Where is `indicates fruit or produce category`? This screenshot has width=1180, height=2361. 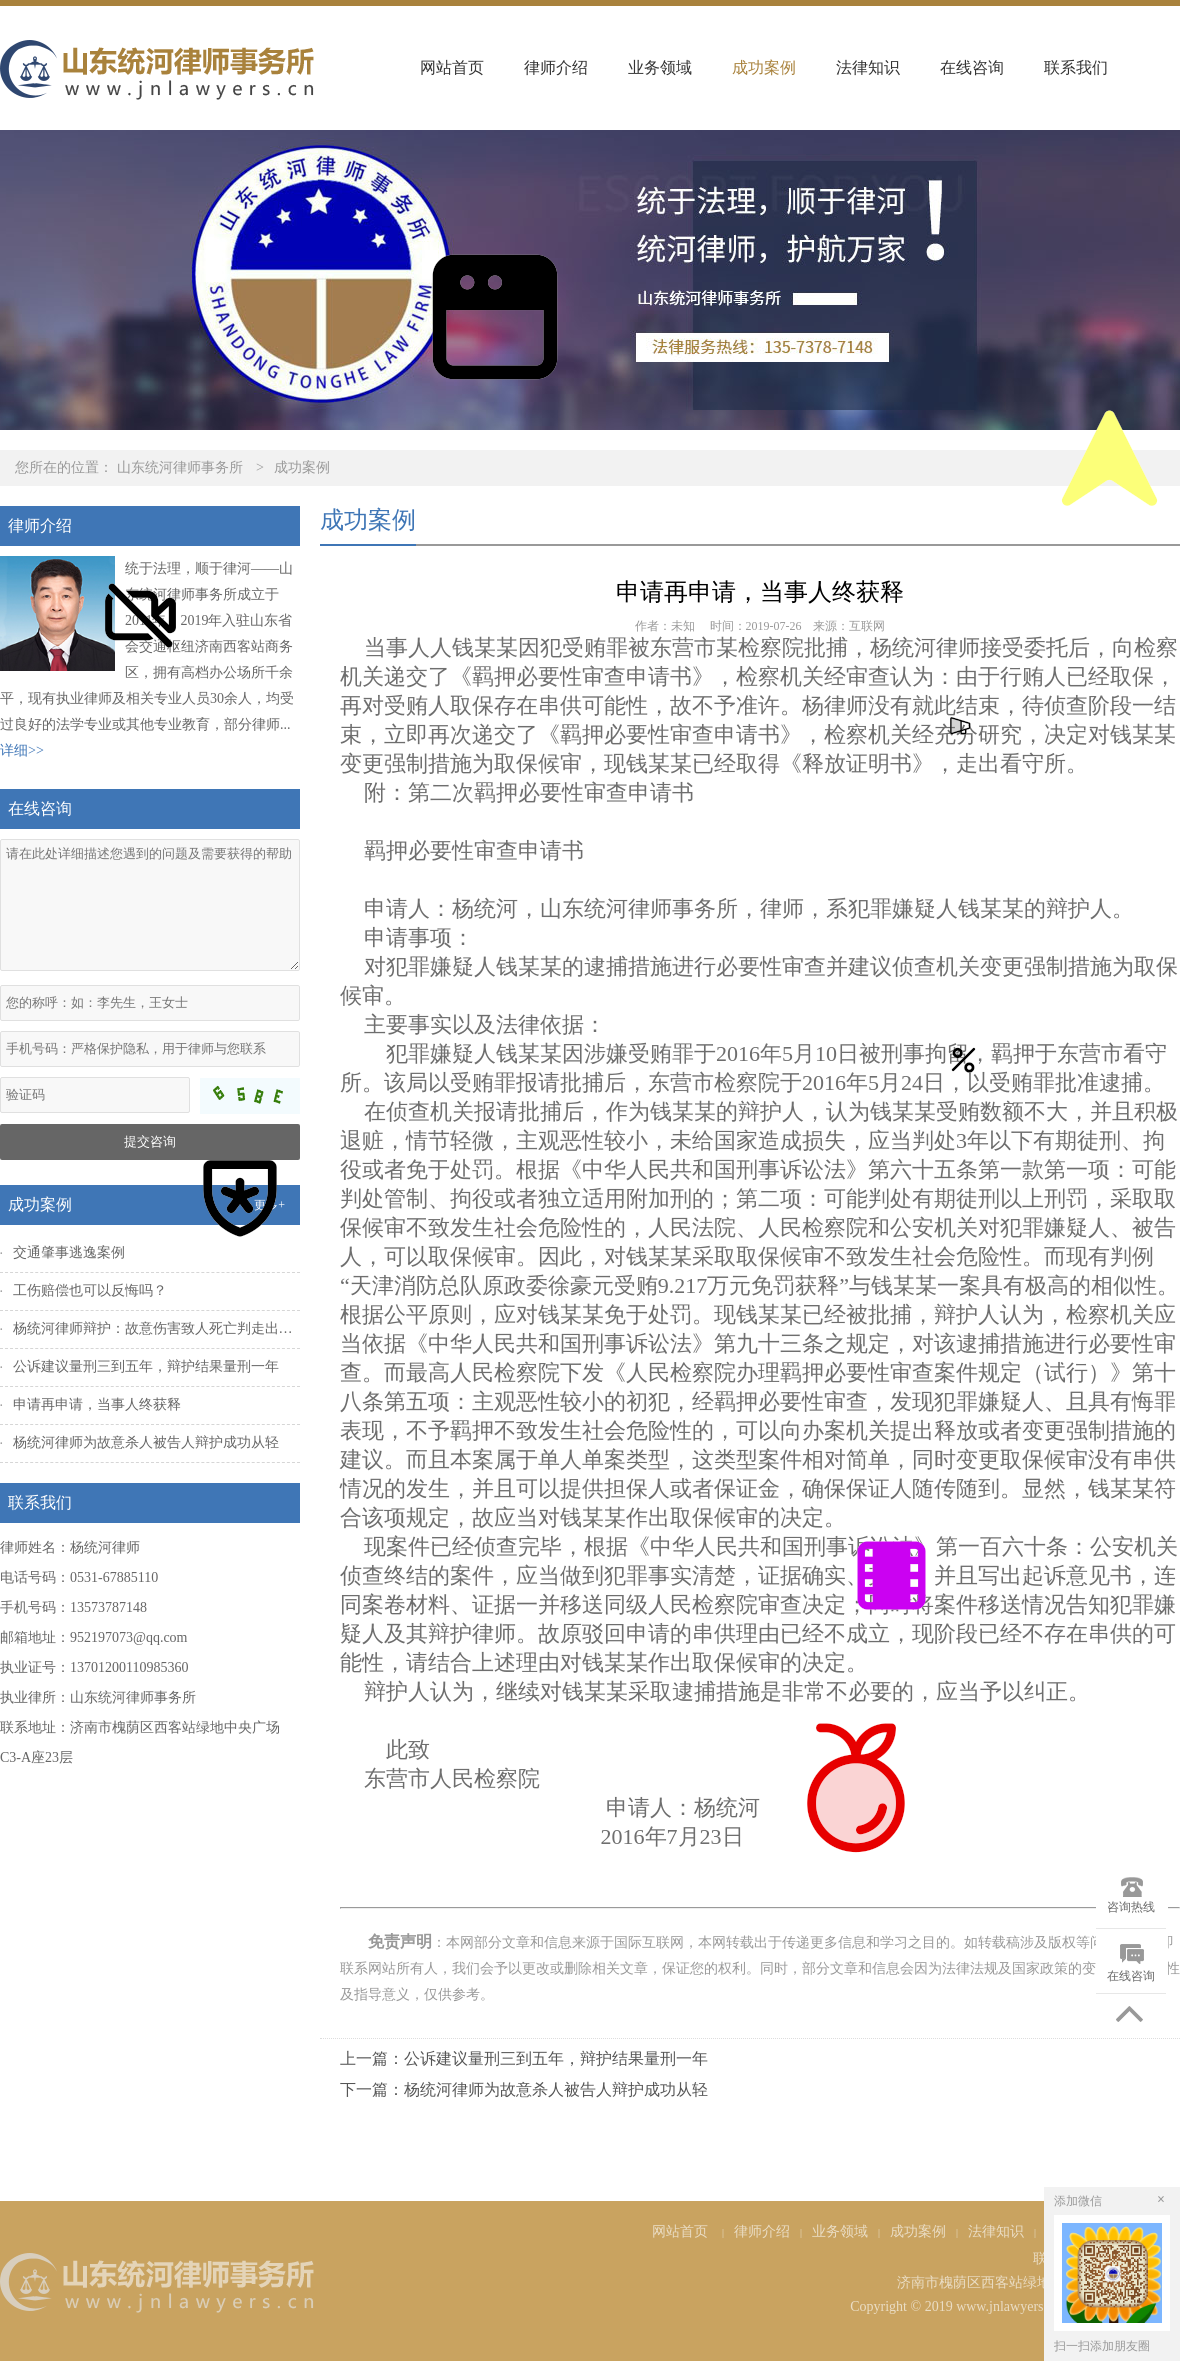
indicates fruit or produce category is located at coordinates (856, 1790).